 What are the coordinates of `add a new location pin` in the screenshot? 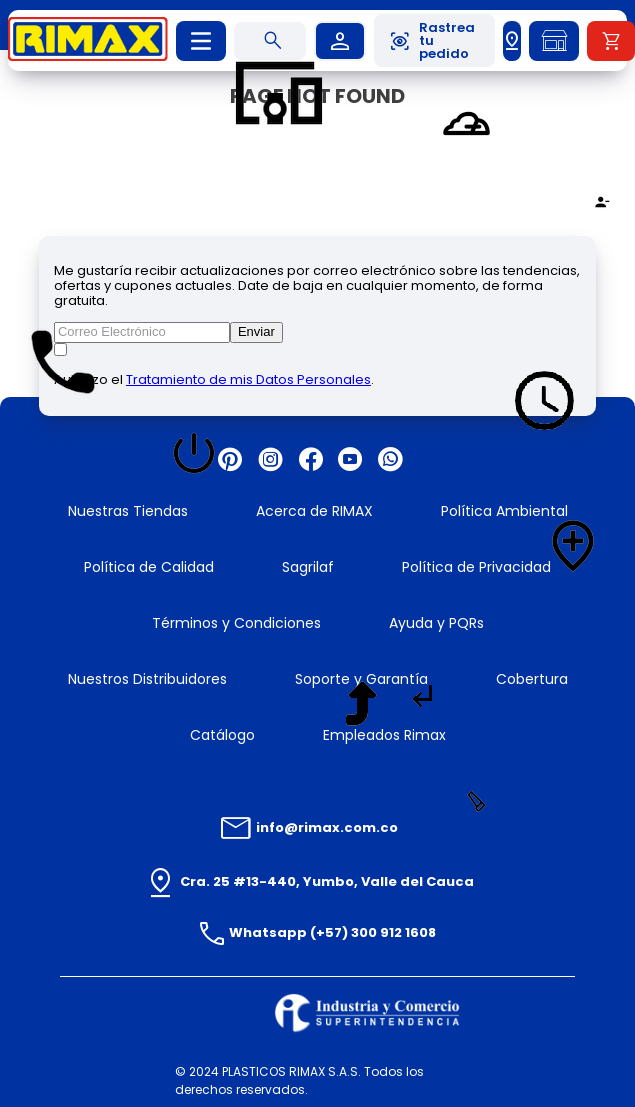 It's located at (573, 546).